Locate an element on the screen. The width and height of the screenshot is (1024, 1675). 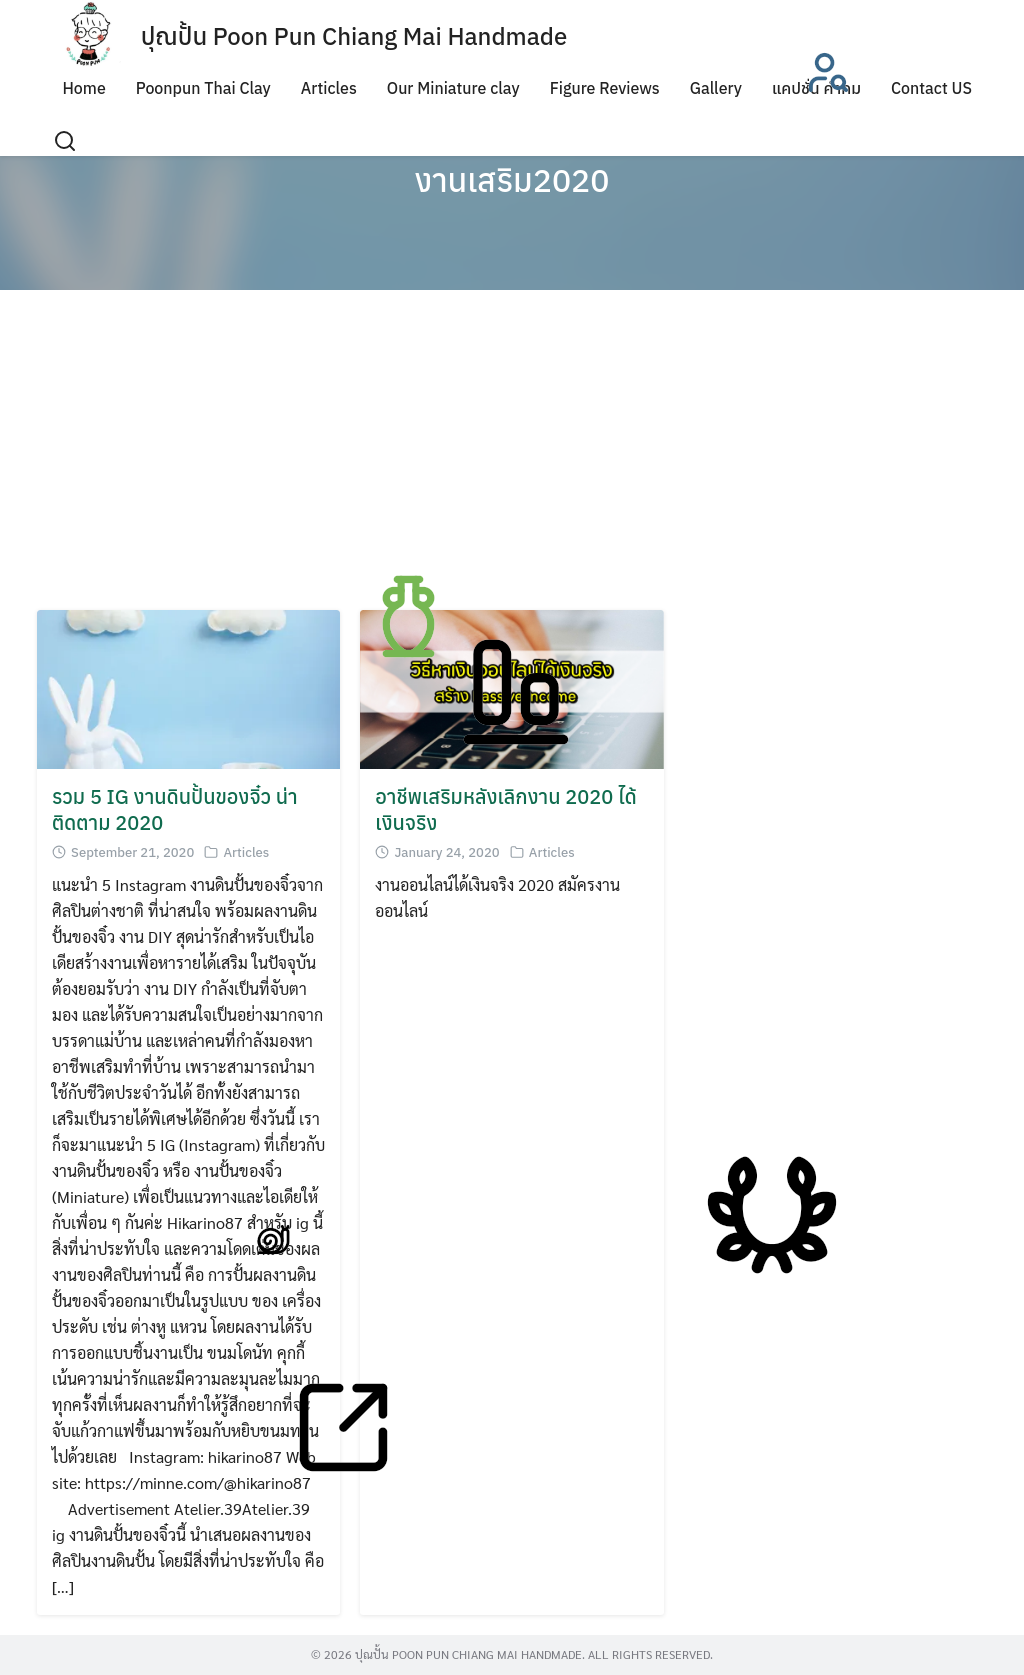
align items to the bottom edge is located at coordinates (516, 692).